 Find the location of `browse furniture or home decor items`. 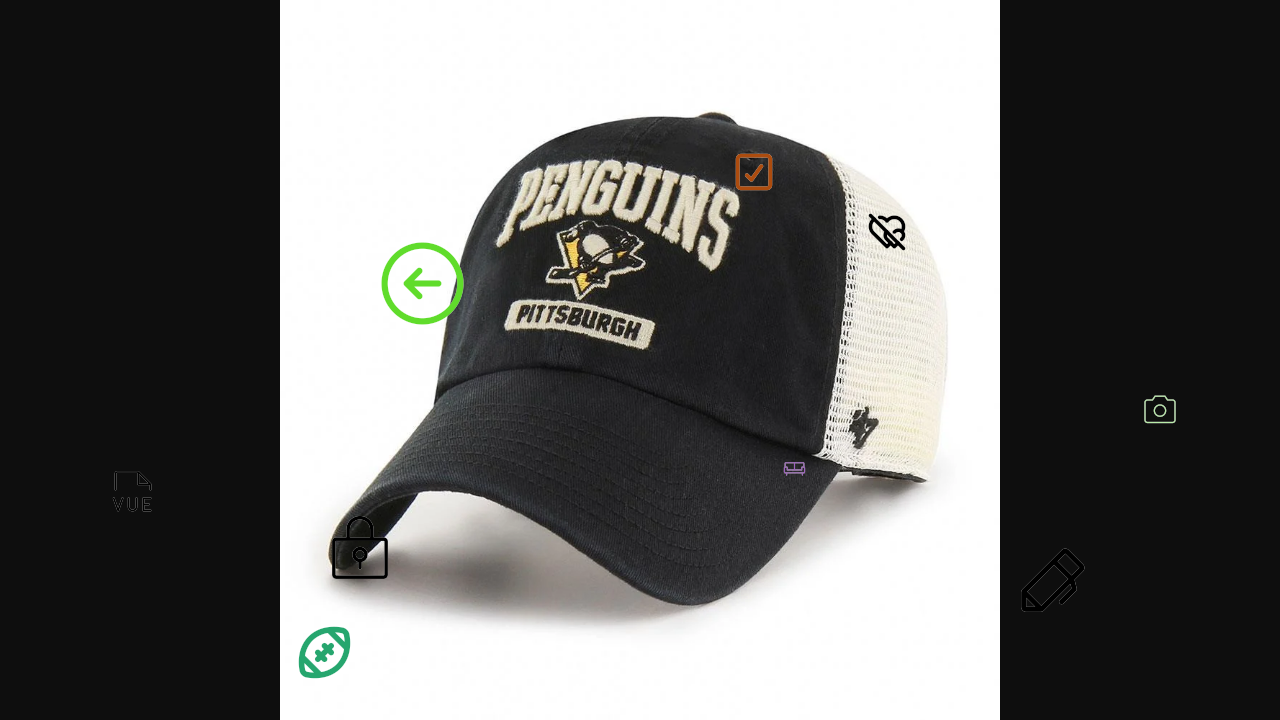

browse furniture or home decor items is located at coordinates (794, 468).